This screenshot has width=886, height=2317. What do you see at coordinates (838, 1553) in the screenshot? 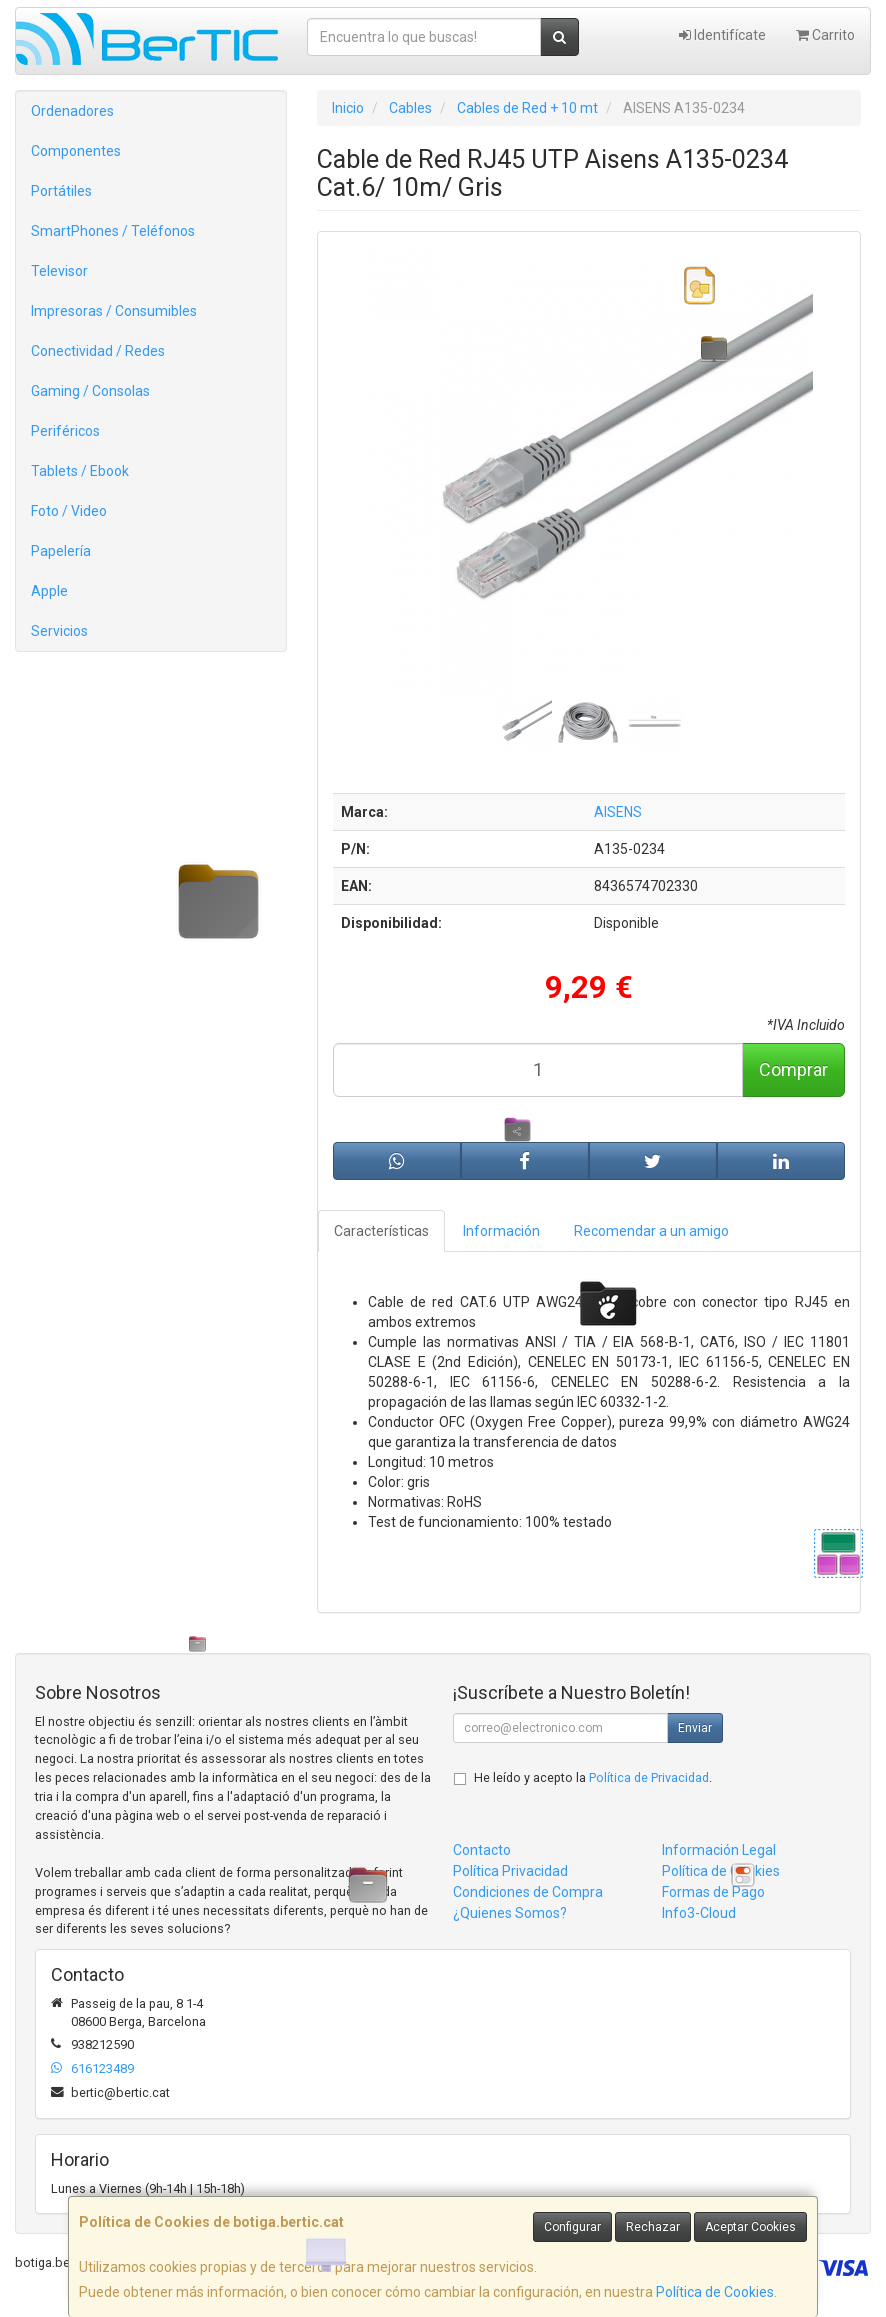
I see `select all items in the current view` at bounding box center [838, 1553].